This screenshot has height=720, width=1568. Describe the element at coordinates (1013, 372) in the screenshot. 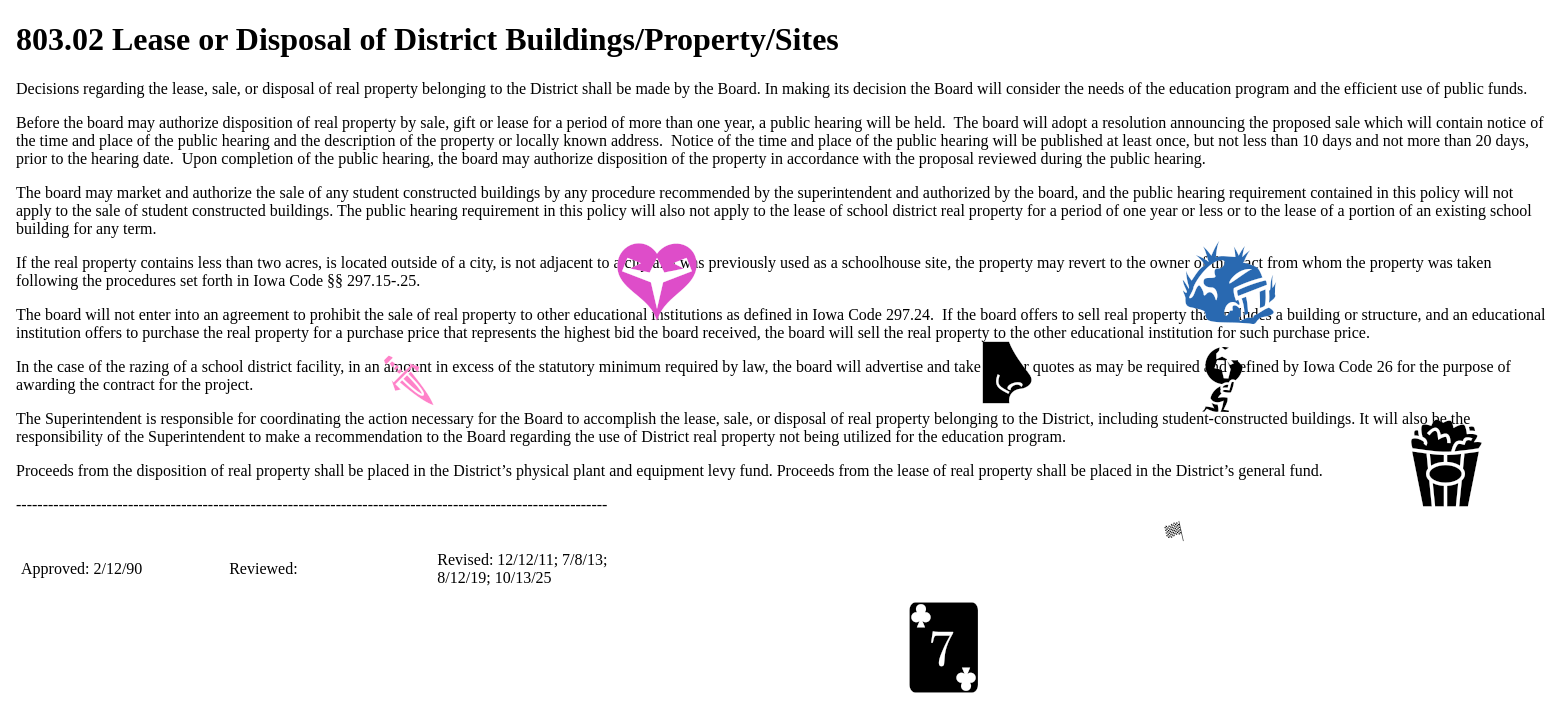

I see `access scent or fragrance settings` at that location.